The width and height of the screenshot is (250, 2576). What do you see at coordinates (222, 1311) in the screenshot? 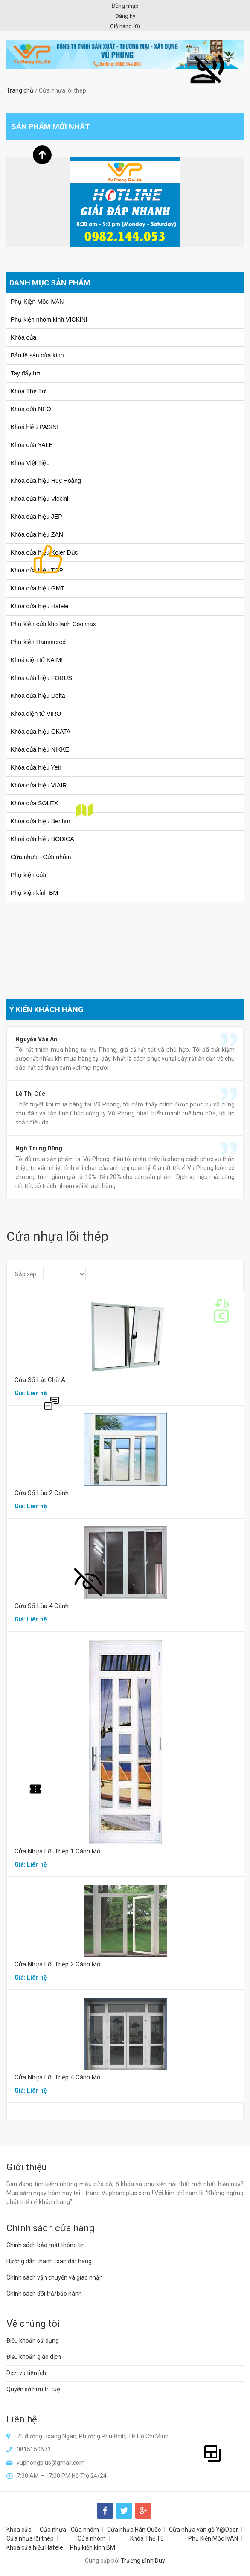
I see `replace selected text or content` at bounding box center [222, 1311].